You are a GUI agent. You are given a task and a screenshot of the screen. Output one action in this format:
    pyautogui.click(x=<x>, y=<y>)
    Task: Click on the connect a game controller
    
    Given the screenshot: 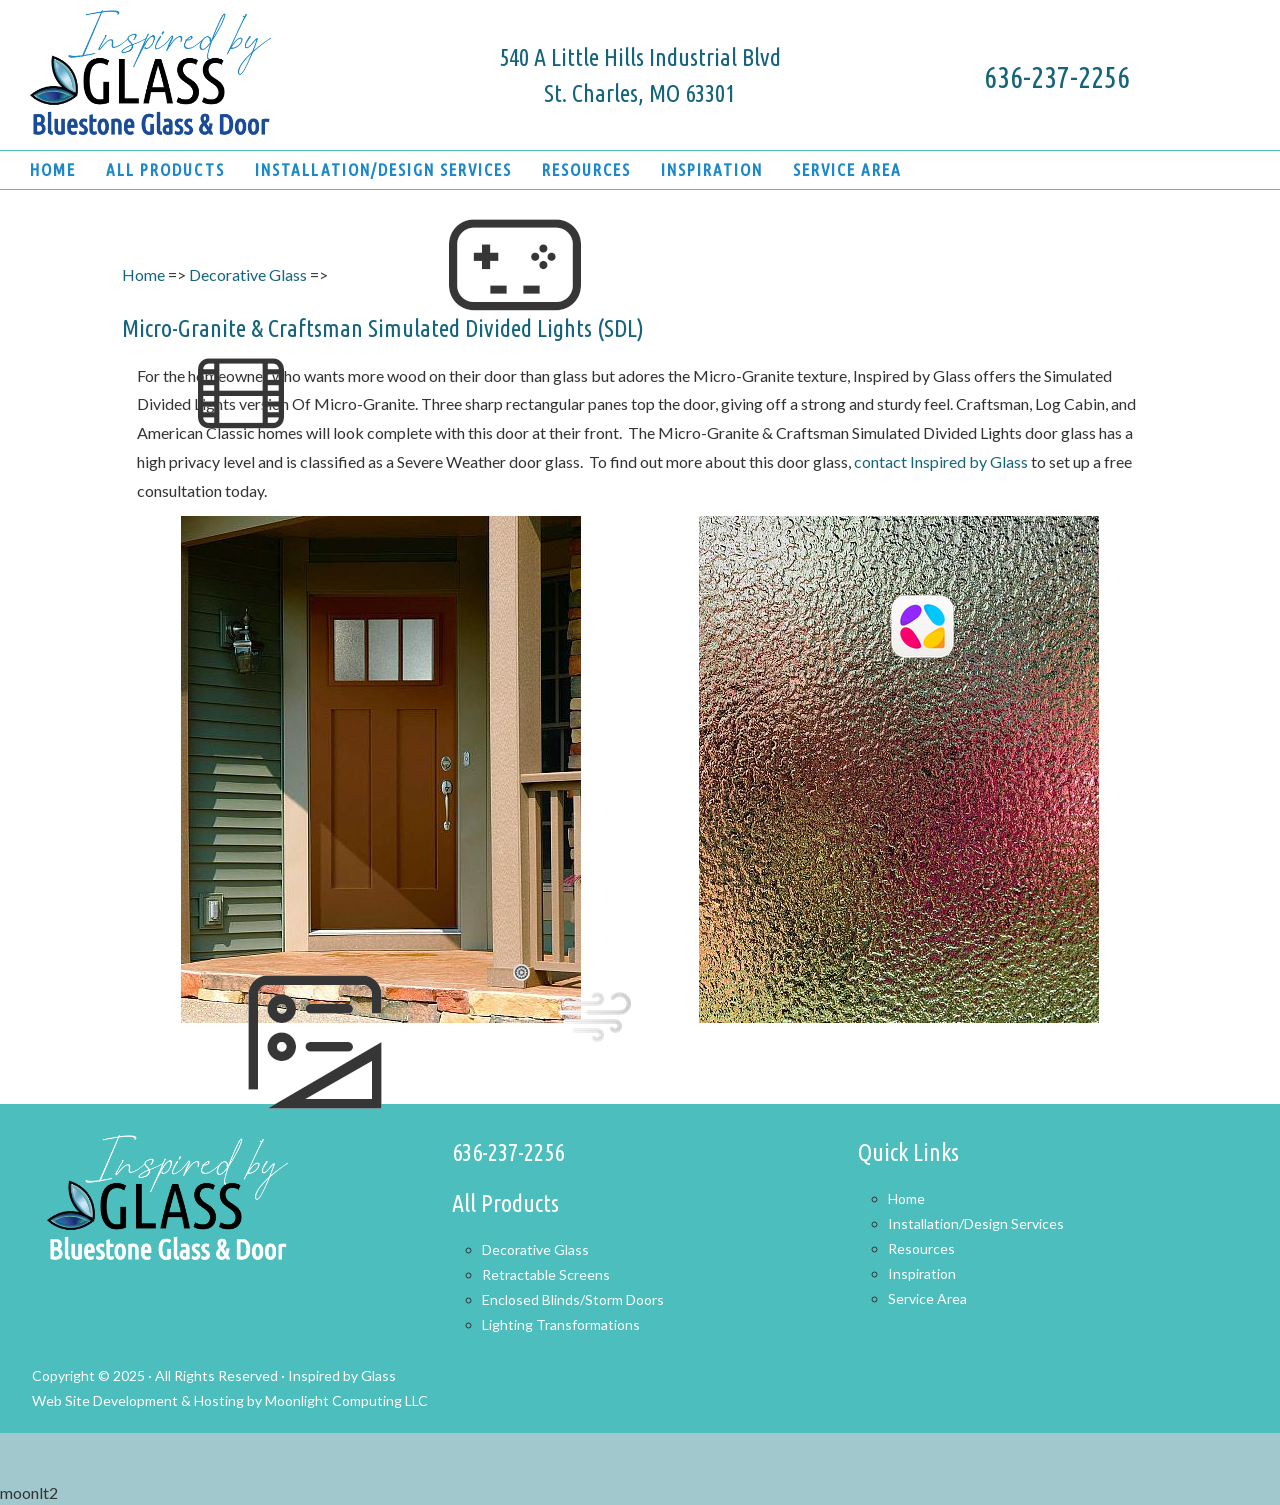 What is the action you would take?
    pyautogui.click(x=515, y=269)
    